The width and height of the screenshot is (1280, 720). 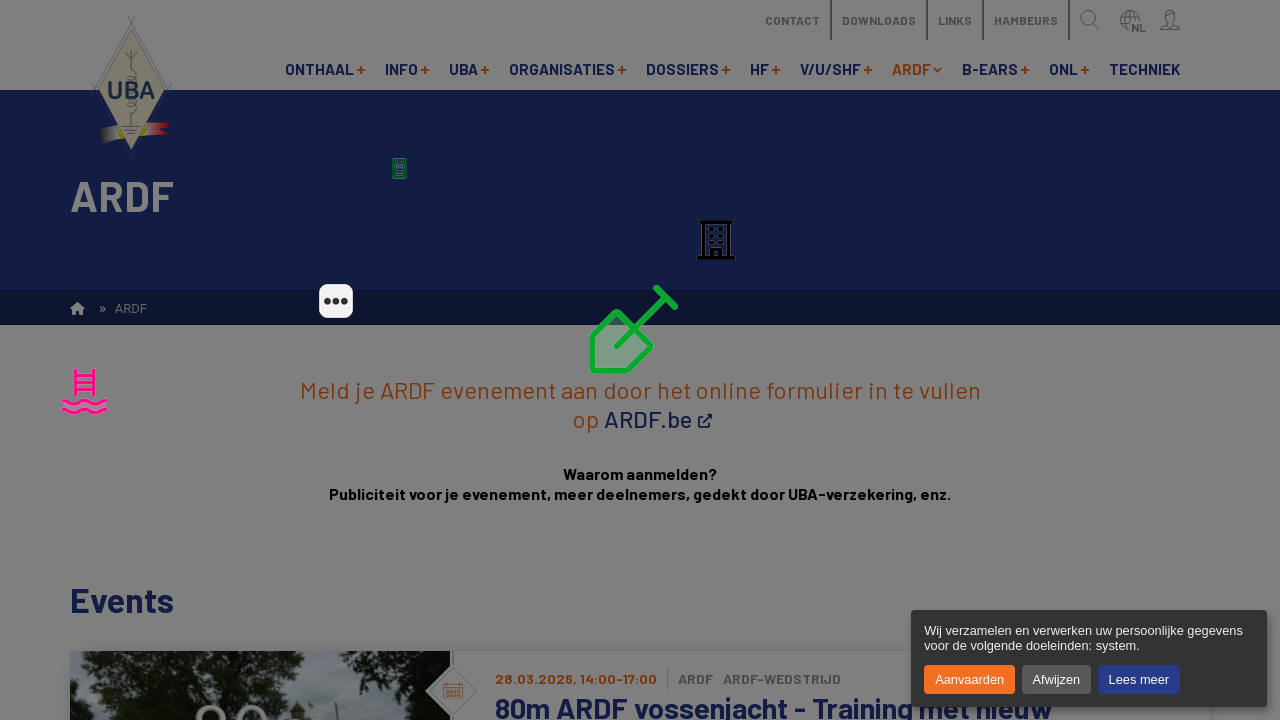 What do you see at coordinates (399, 168) in the screenshot?
I see `access passport or travel documents` at bounding box center [399, 168].